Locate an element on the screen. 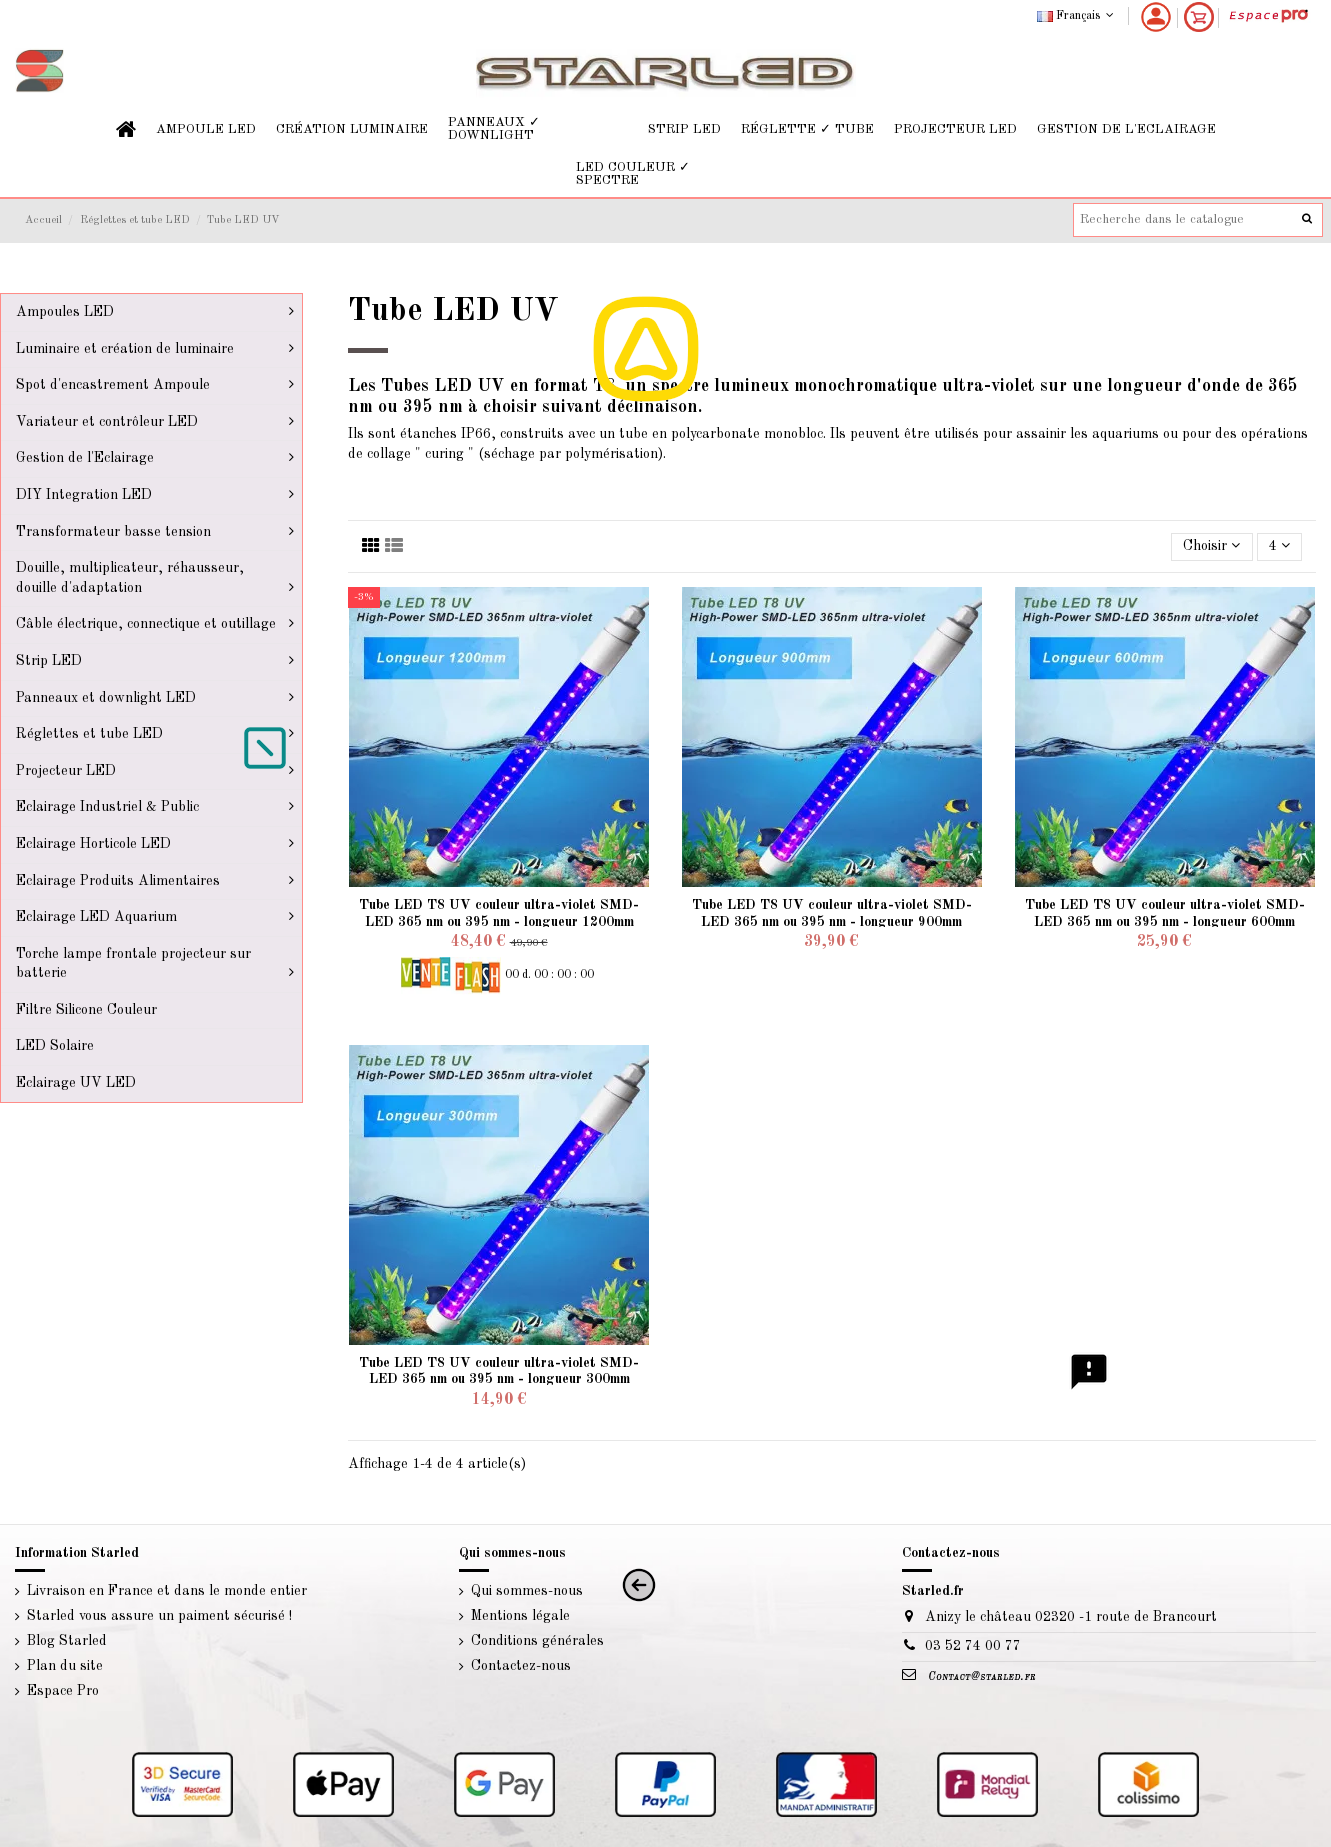  go back to the previous screen is located at coordinates (639, 1585).